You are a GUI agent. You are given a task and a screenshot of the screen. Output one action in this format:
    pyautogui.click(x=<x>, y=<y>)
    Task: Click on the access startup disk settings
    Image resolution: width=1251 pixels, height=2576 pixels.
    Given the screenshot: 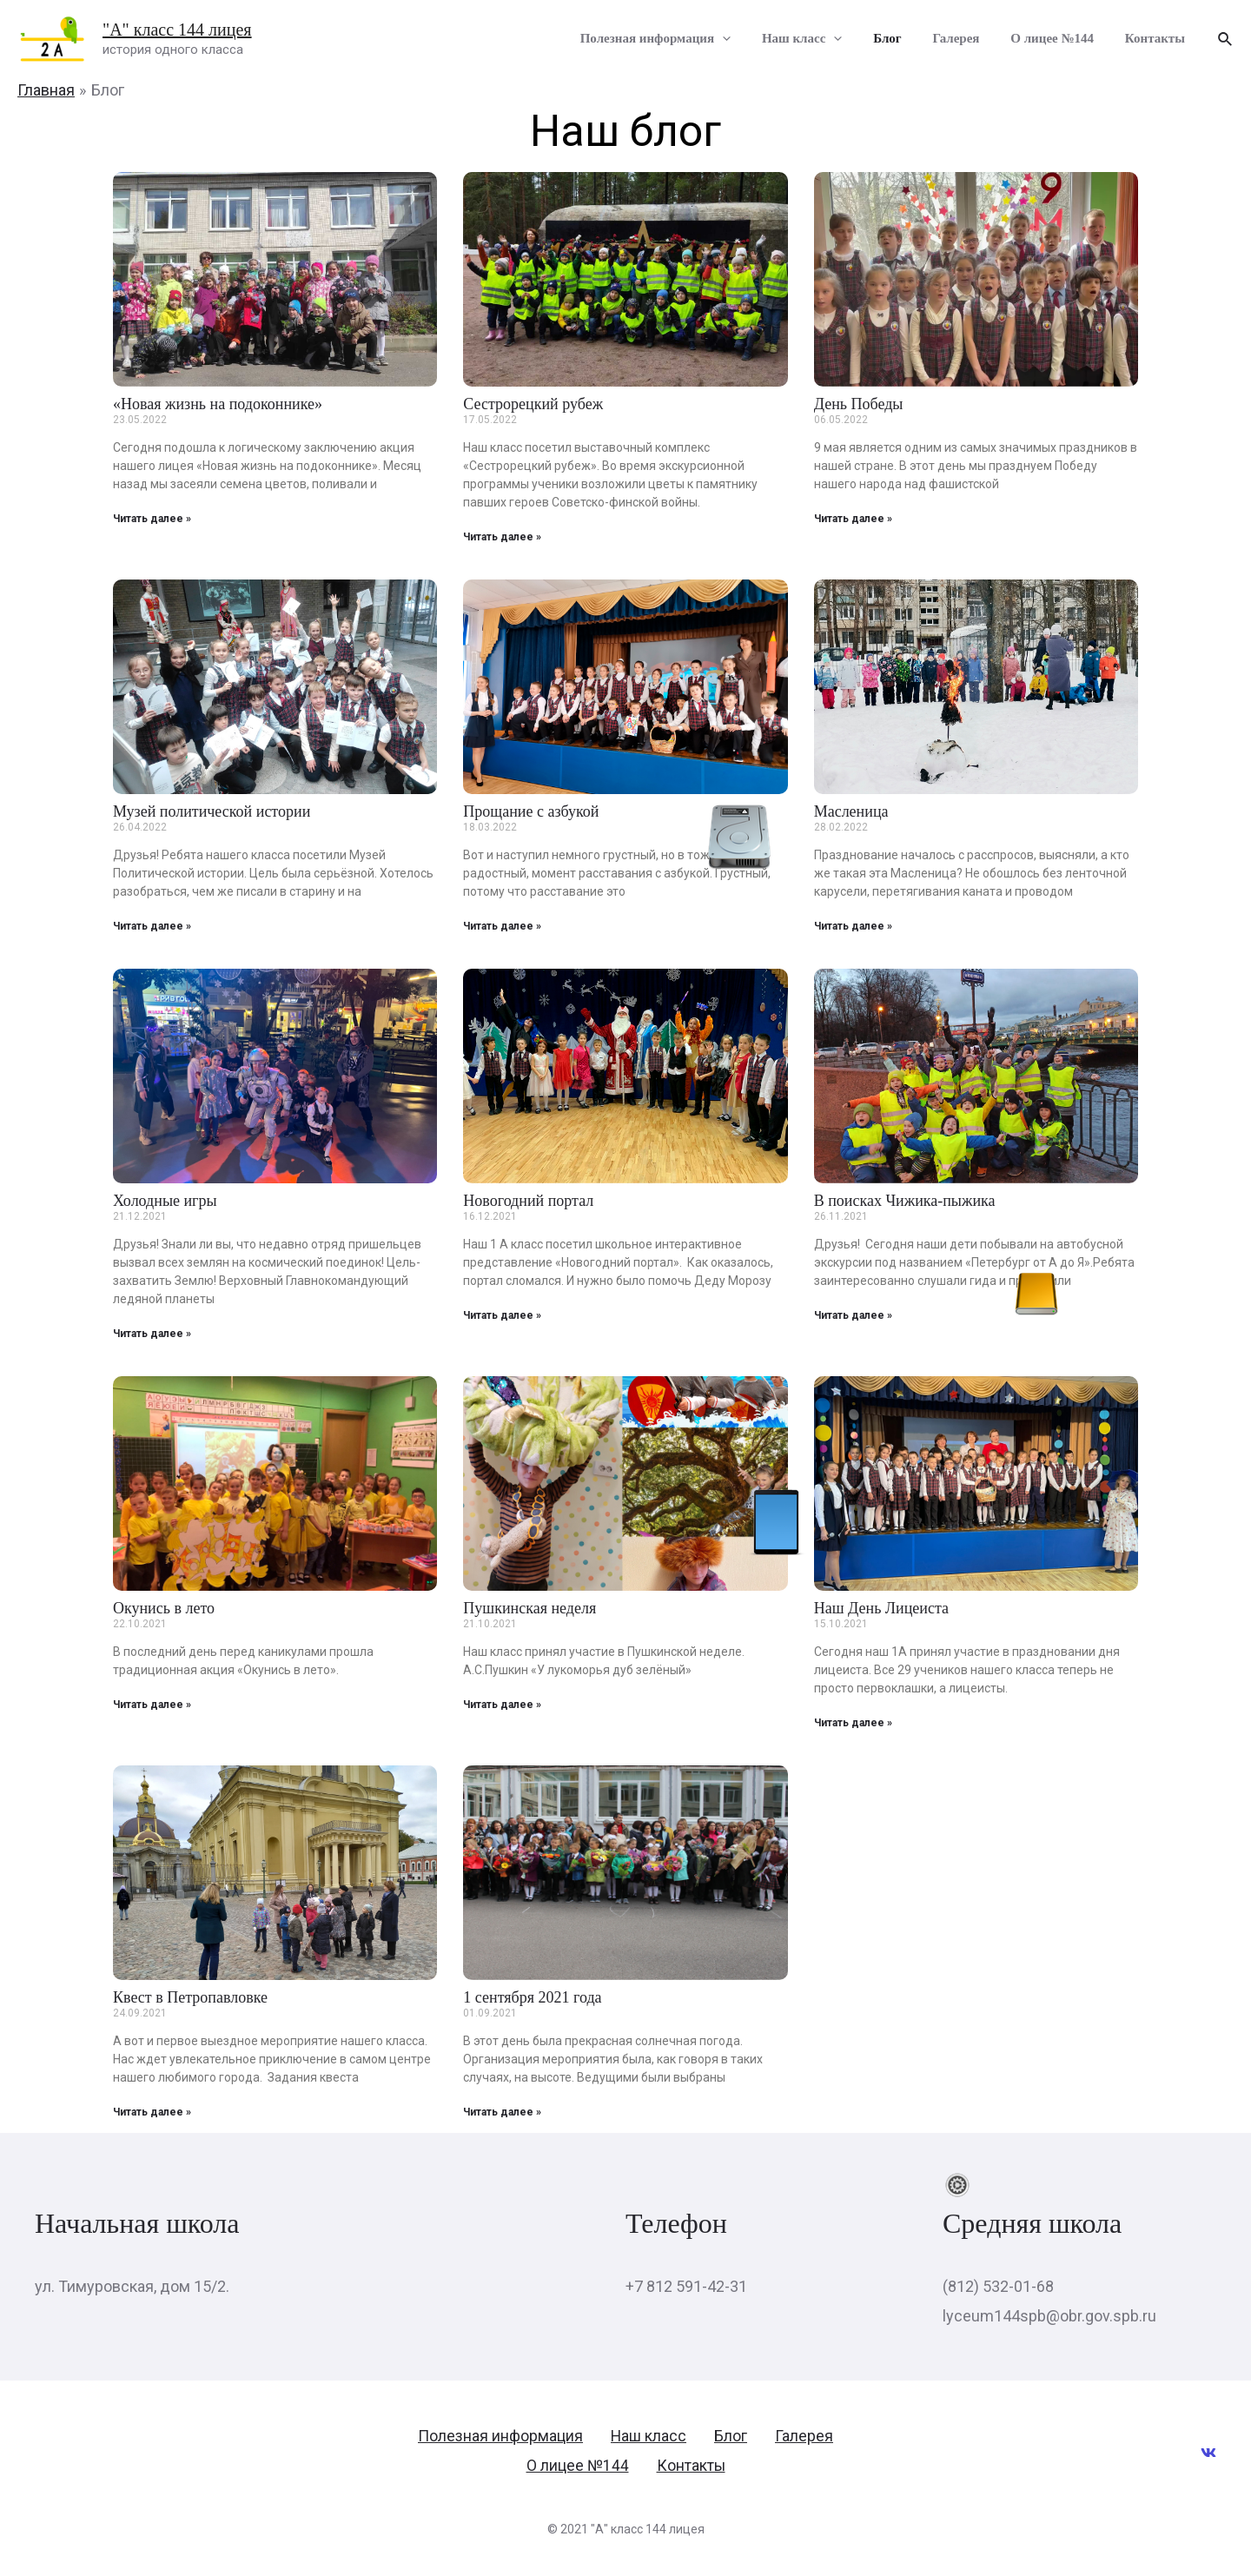 What is the action you would take?
    pyautogui.click(x=739, y=838)
    